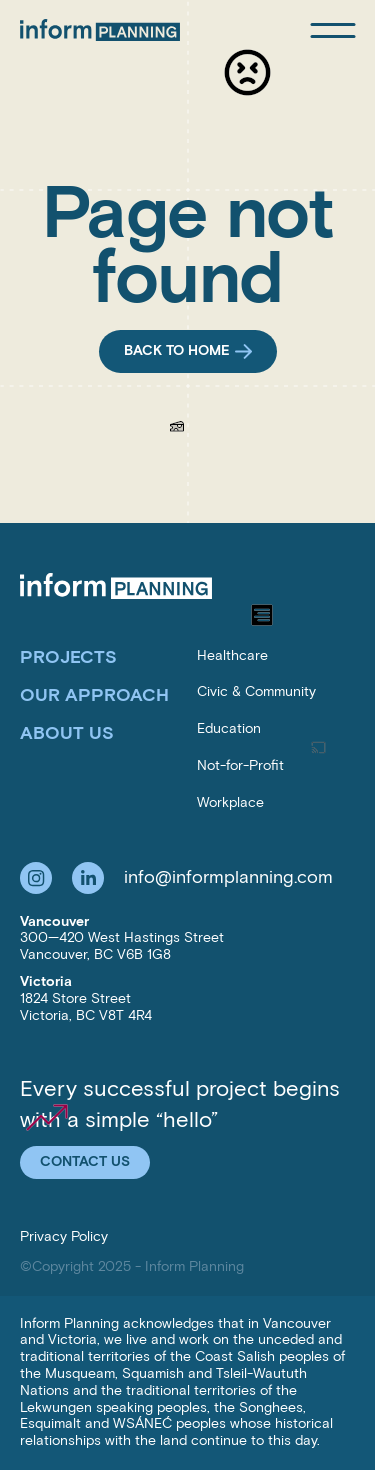  I want to click on express dissatisfaction or negative feedback, so click(247, 72).